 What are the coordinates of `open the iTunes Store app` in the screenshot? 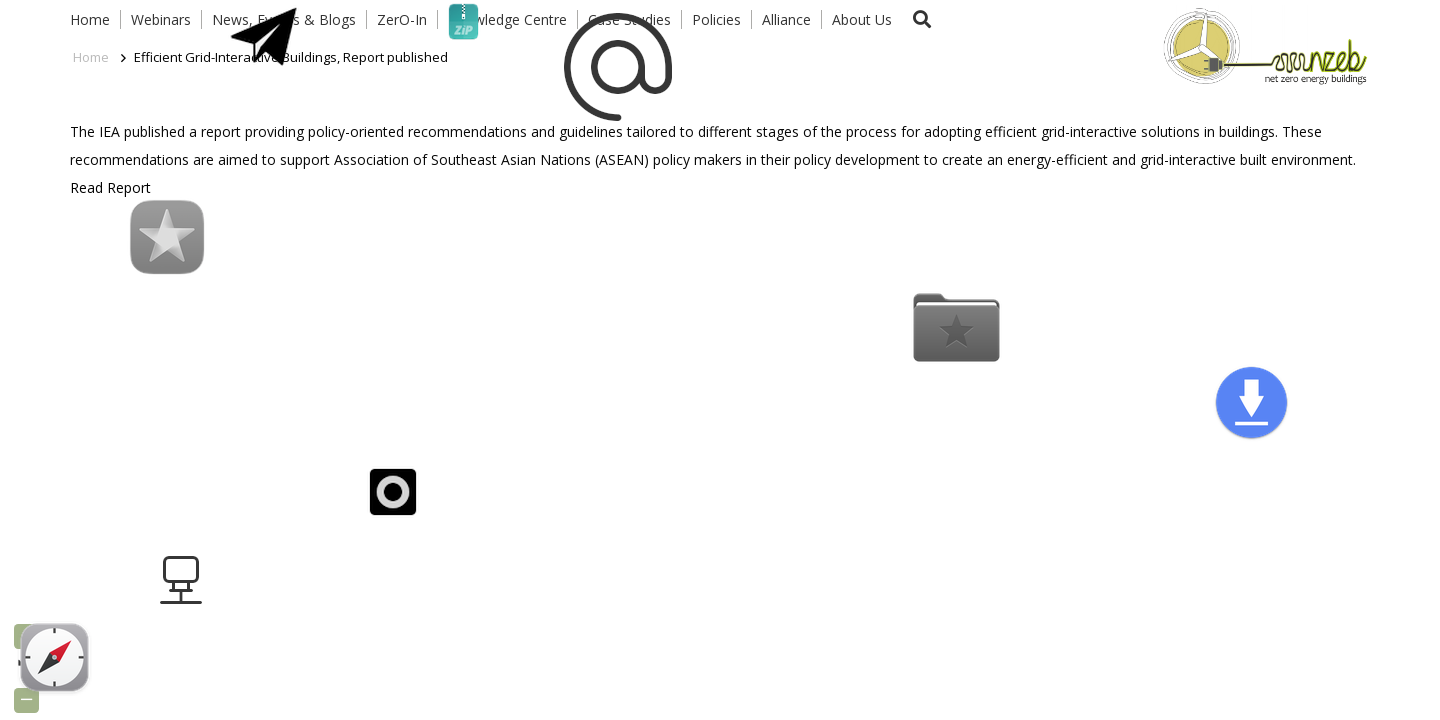 It's located at (167, 237).